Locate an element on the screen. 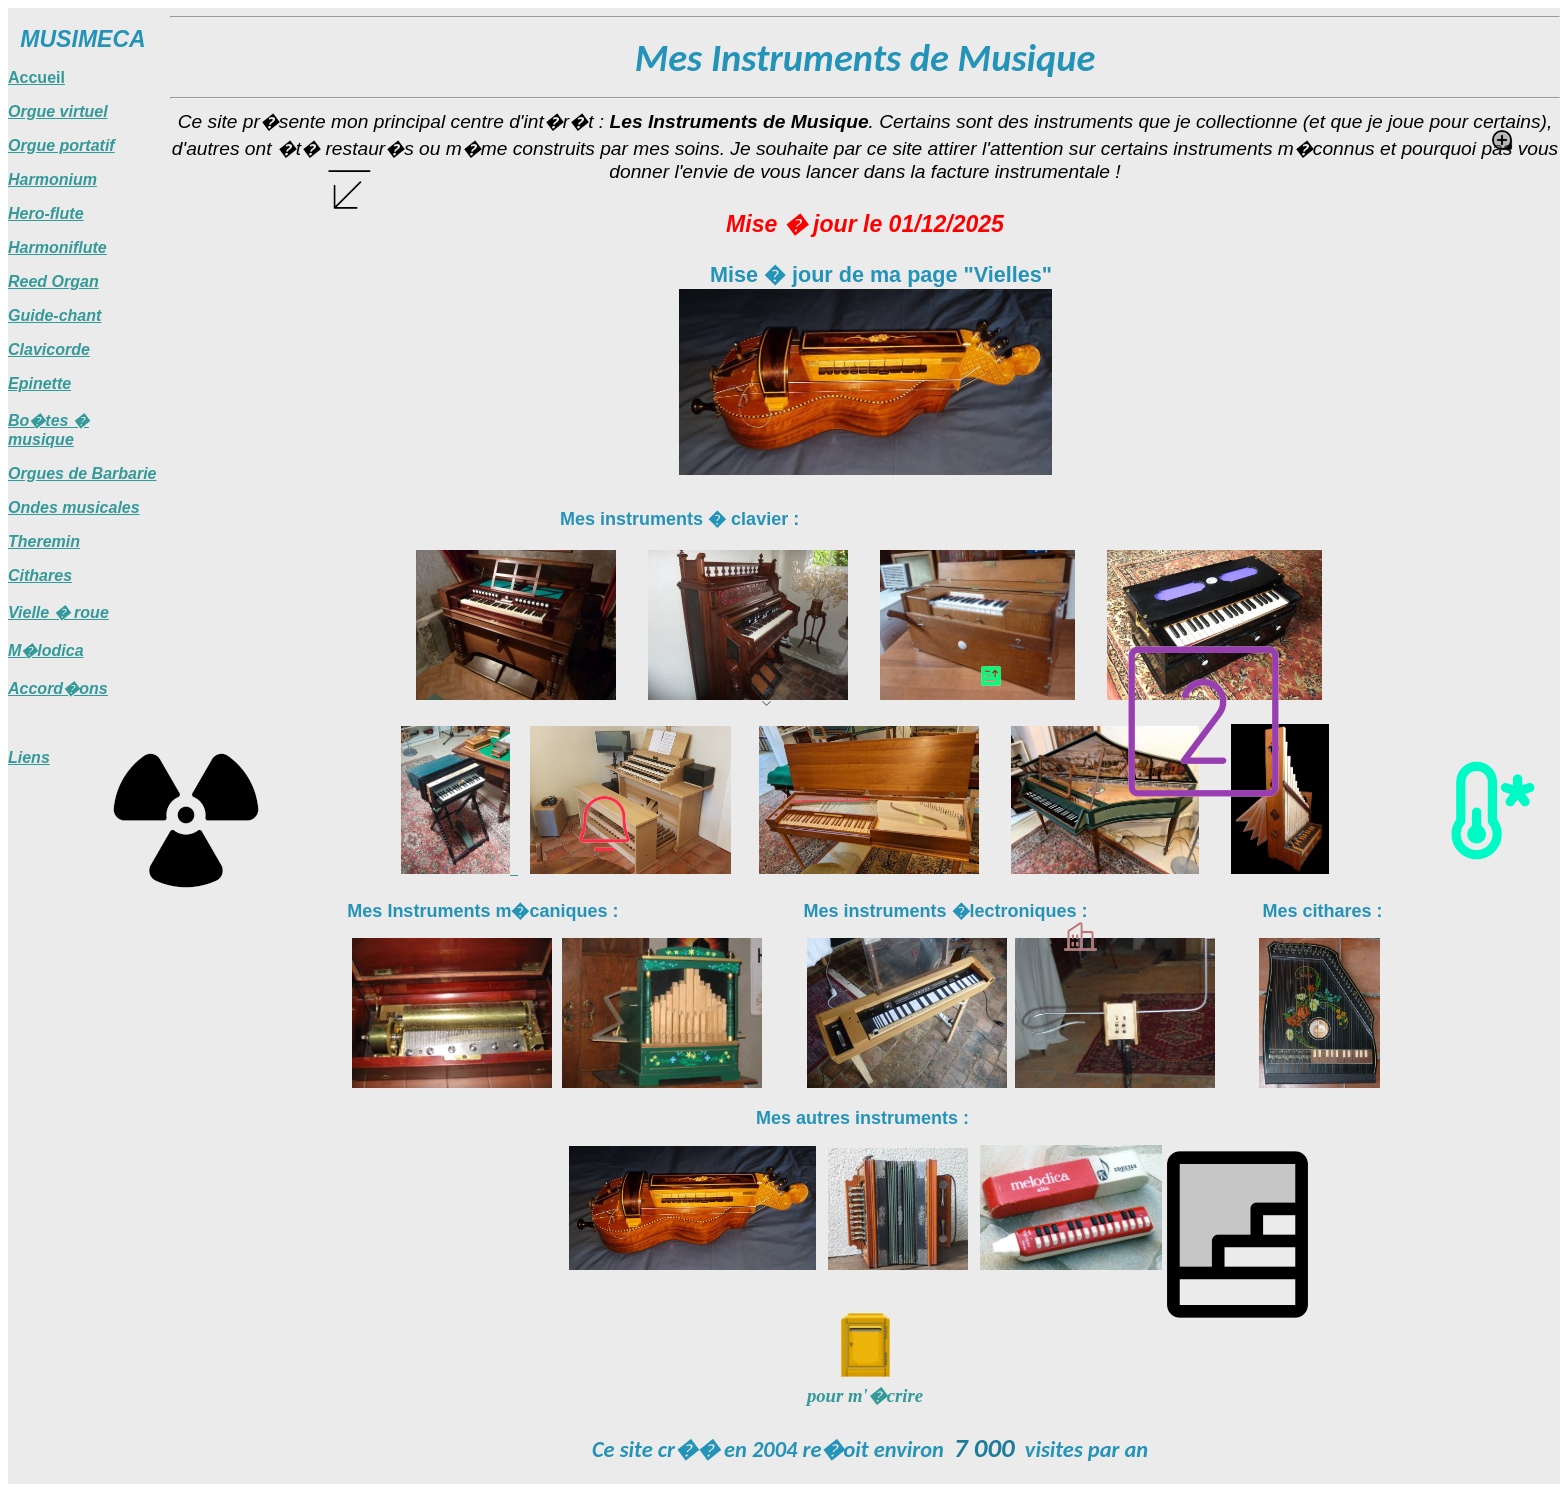  add a new image or photo is located at coordinates (1502, 140).